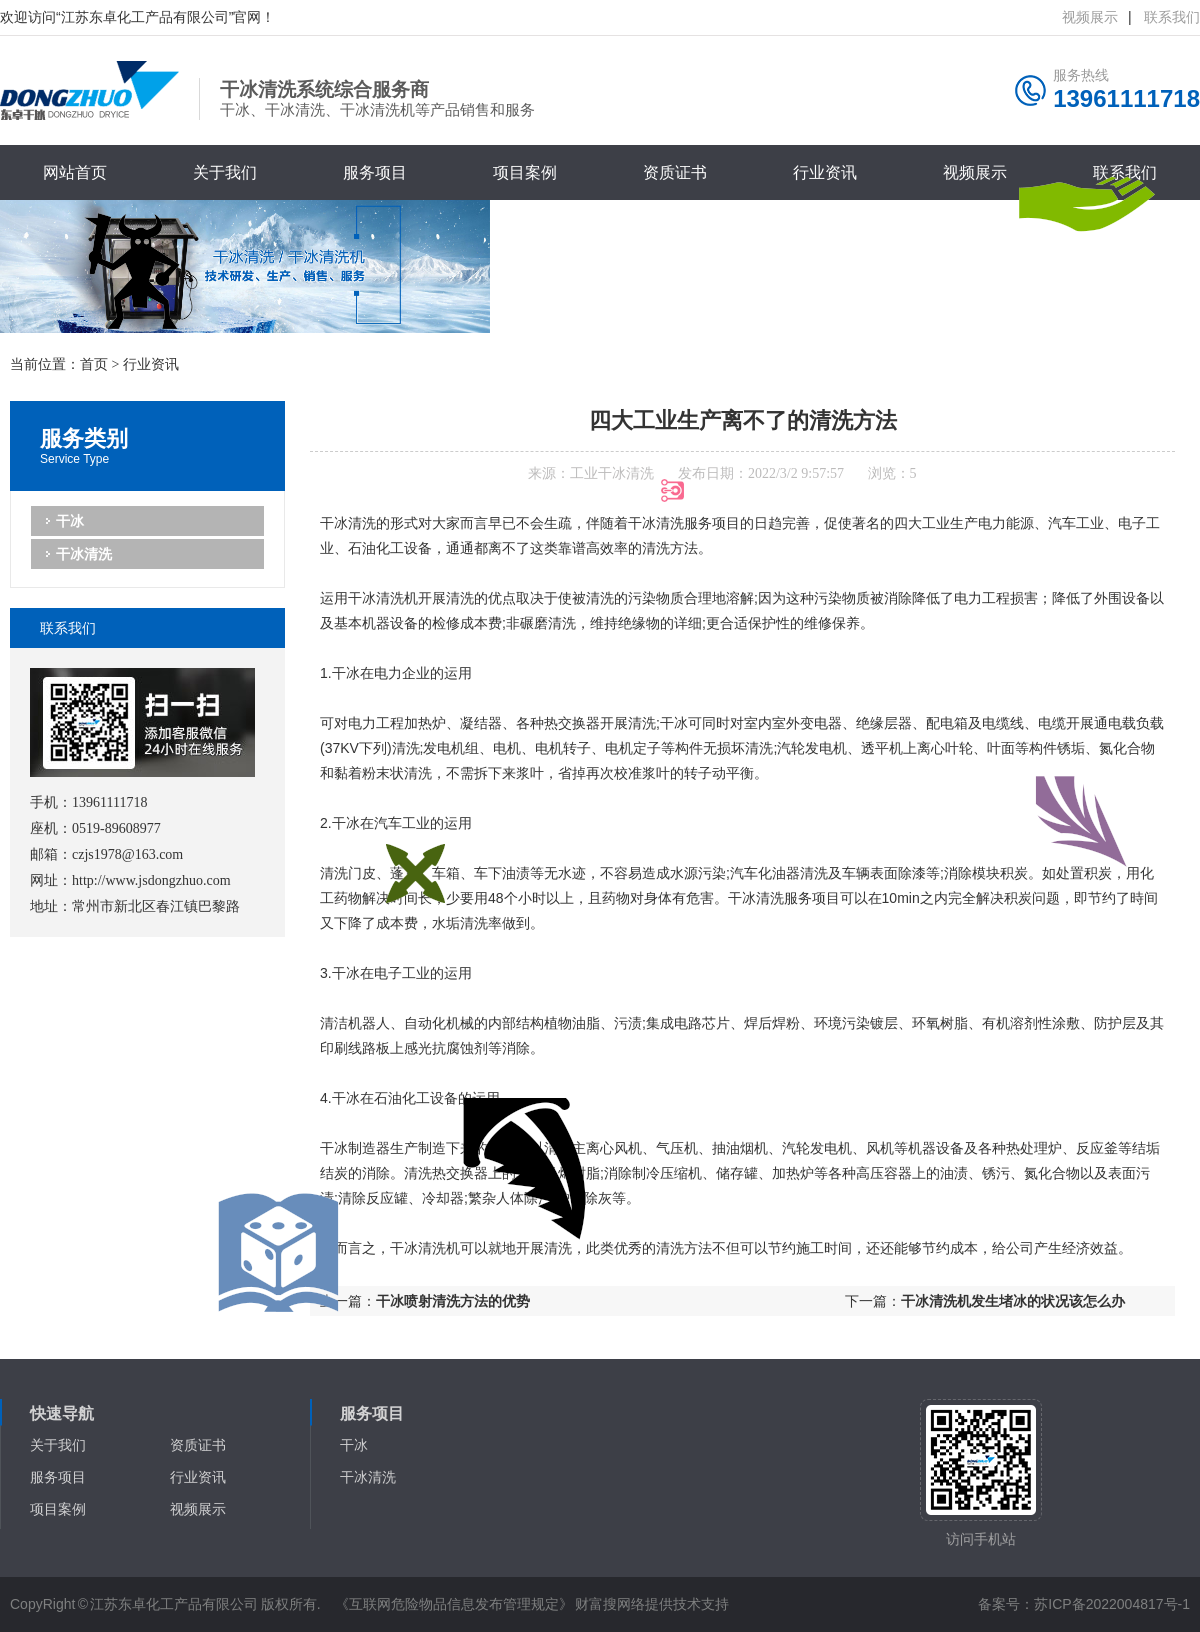 This screenshot has height=1632, width=1200. I want to click on access connection or node settings, so click(672, 490).